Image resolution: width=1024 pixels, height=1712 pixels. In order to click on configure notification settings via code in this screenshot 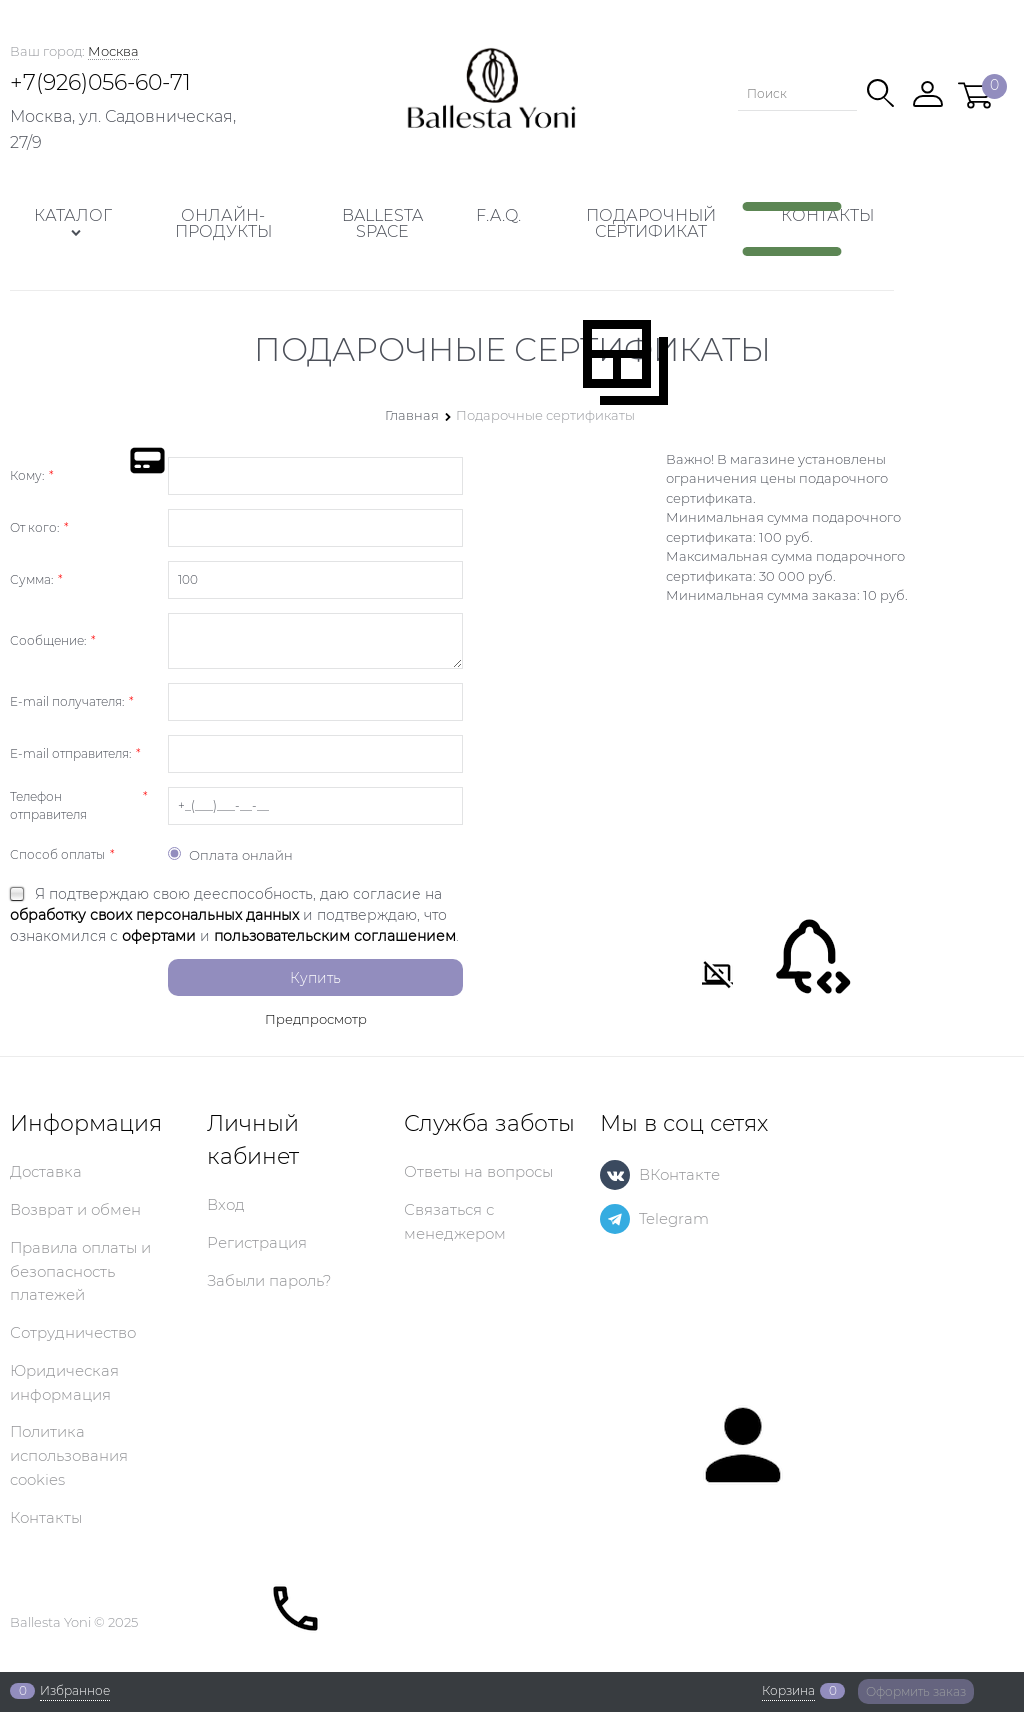, I will do `click(809, 956)`.